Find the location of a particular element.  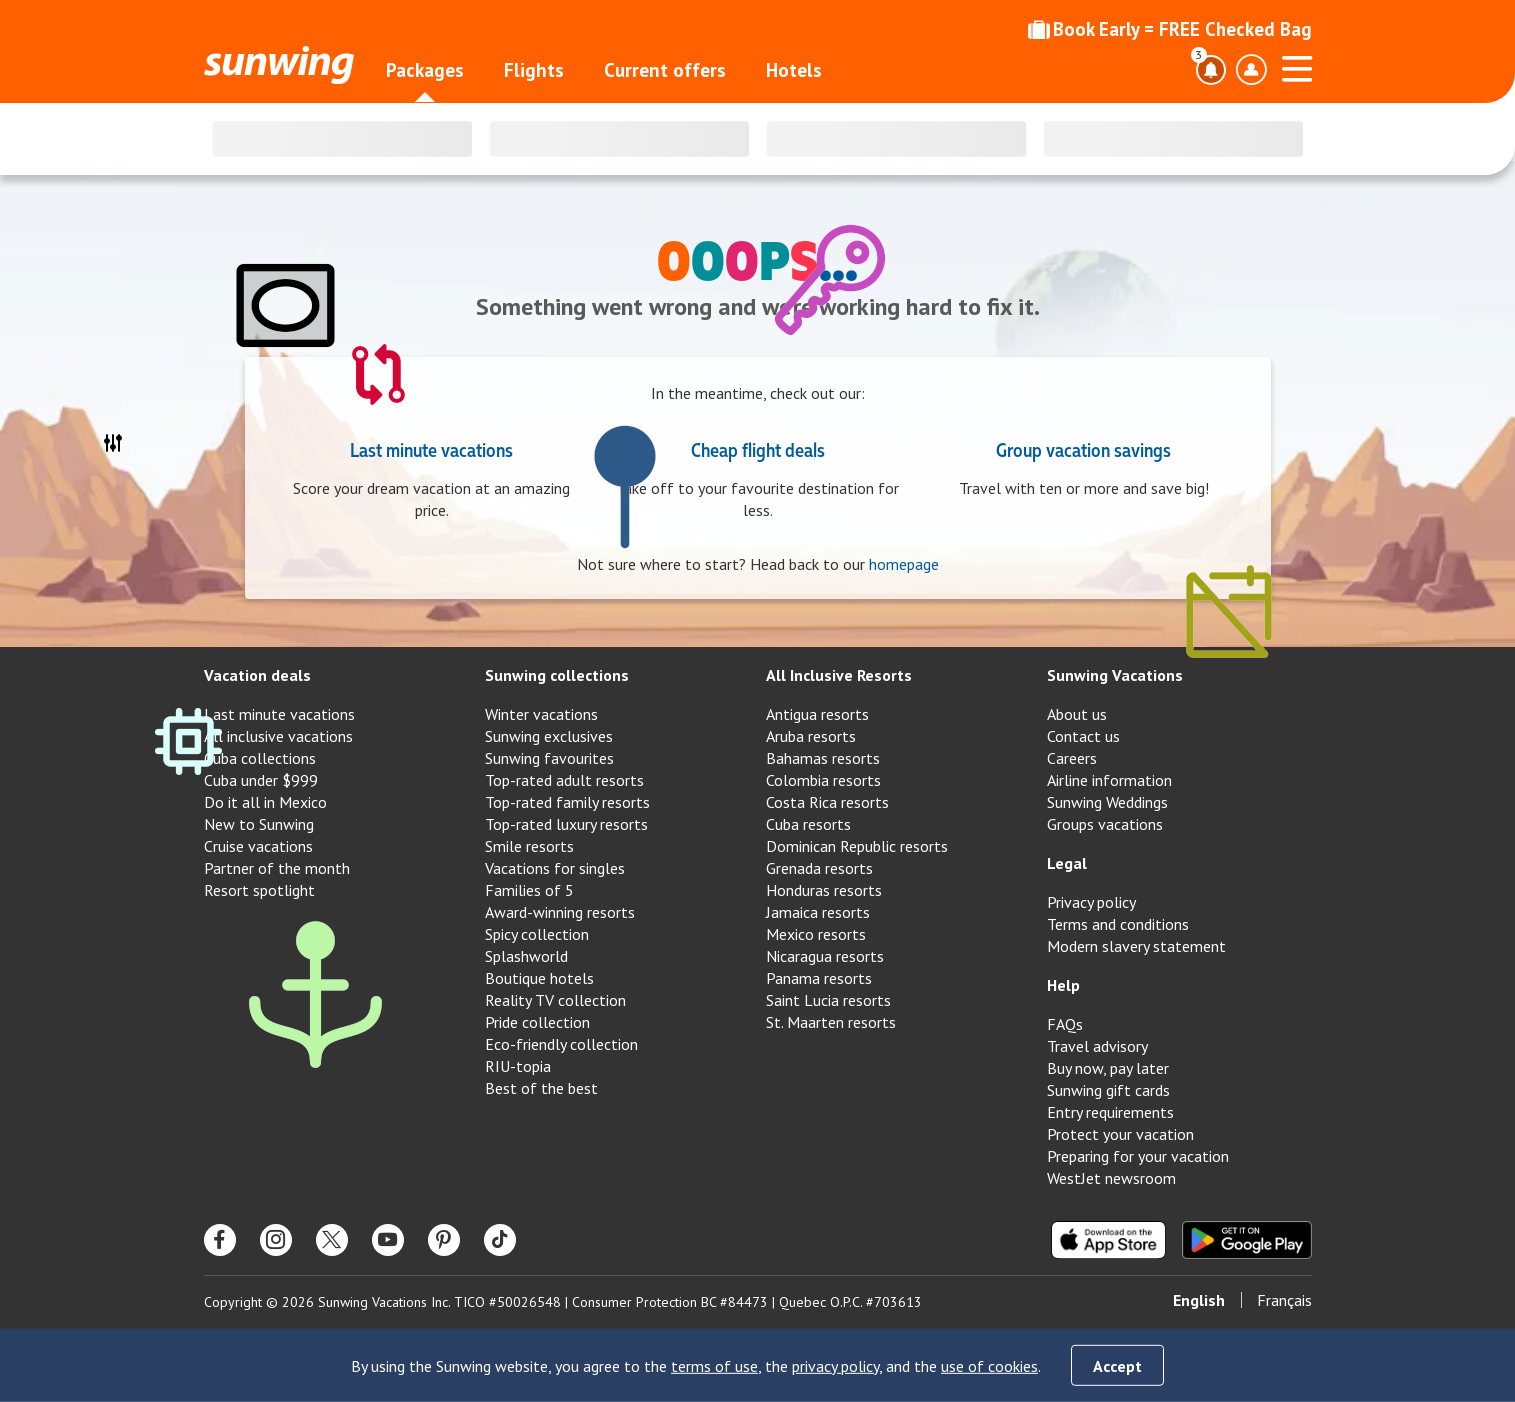

adjust settings or preferences is located at coordinates (113, 443).